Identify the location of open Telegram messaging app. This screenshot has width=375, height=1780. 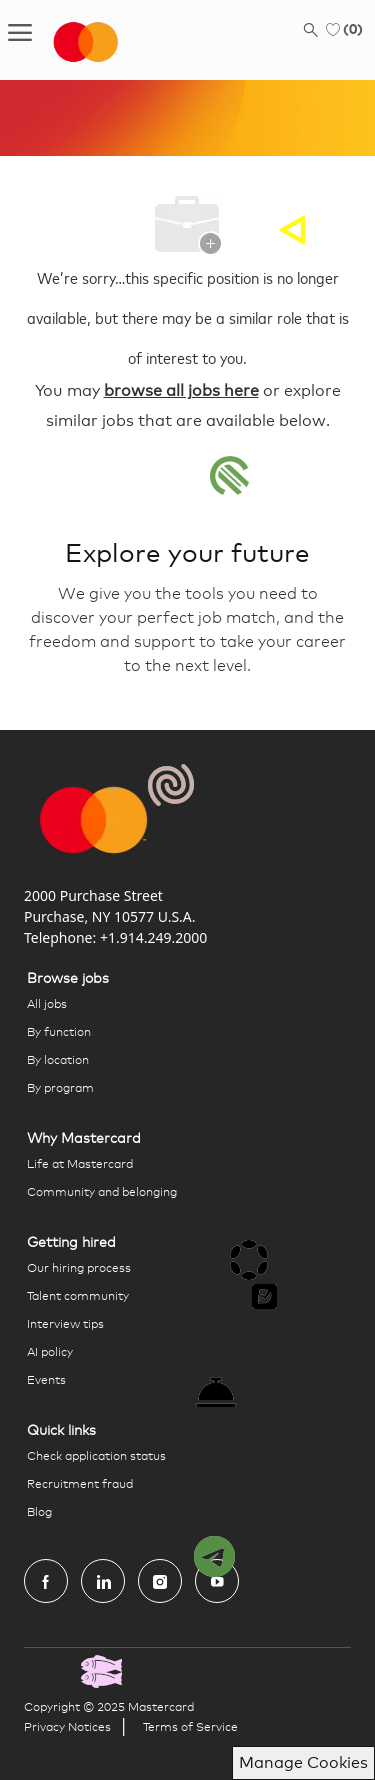
(214, 1556).